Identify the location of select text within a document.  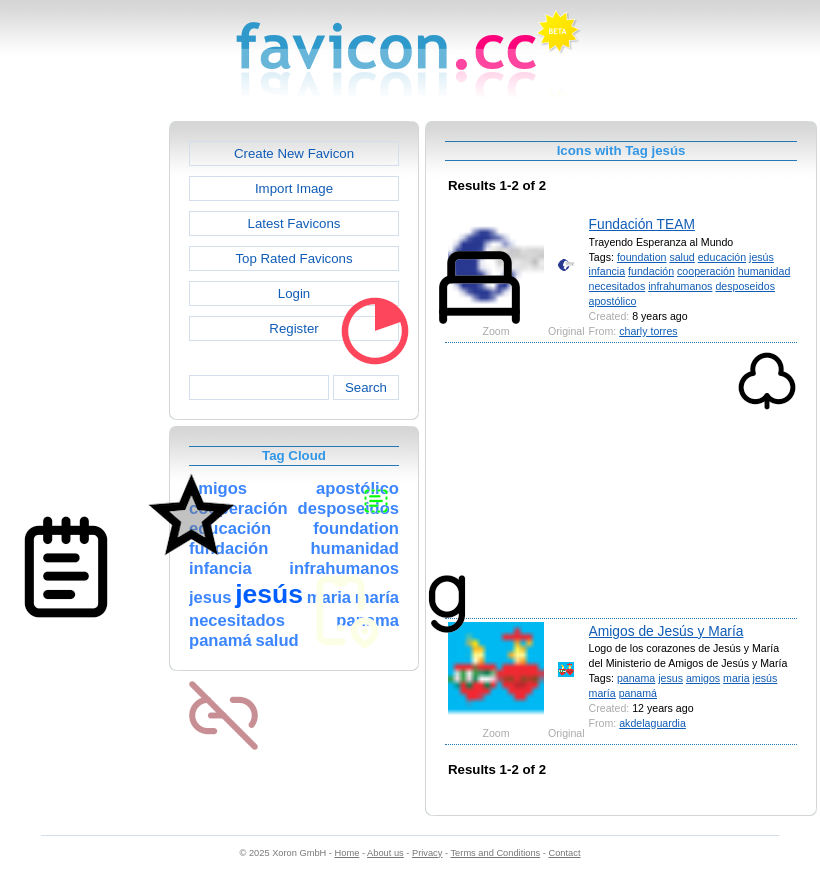
(376, 501).